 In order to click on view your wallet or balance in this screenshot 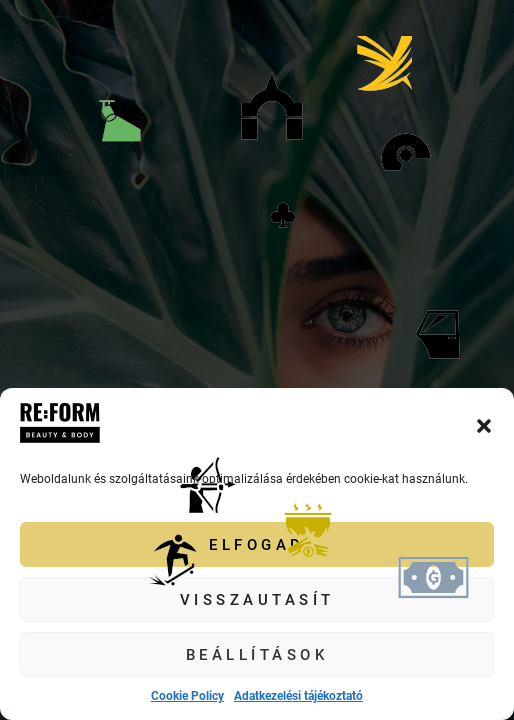, I will do `click(433, 577)`.